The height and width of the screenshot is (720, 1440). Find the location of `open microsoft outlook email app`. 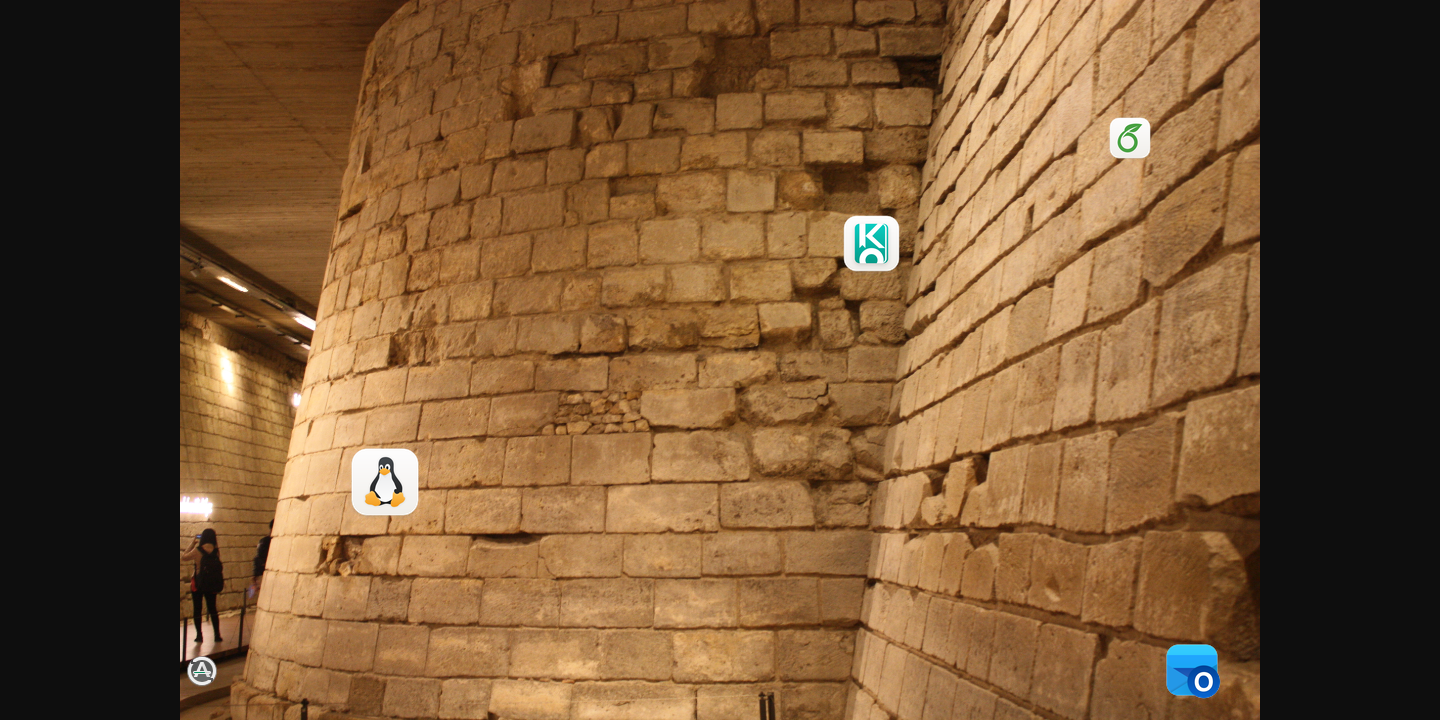

open microsoft outlook email app is located at coordinates (1192, 670).